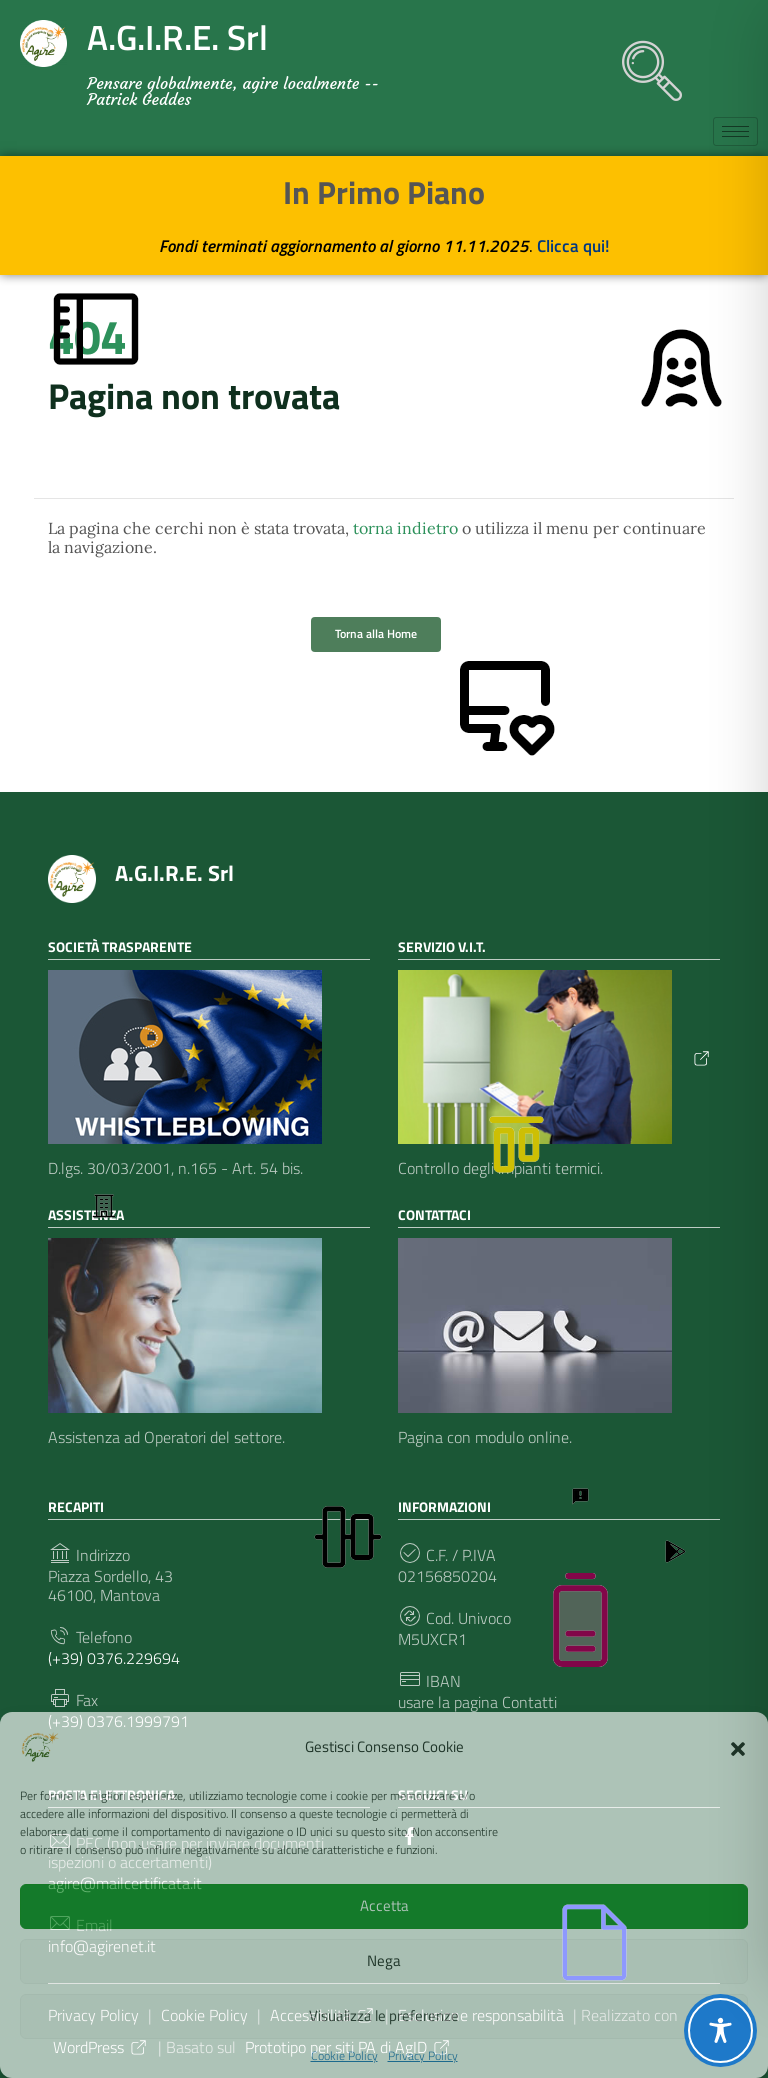  Describe the element at coordinates (96, 329) in the screenshot. I see `toggle the sidebar panel` at that location.